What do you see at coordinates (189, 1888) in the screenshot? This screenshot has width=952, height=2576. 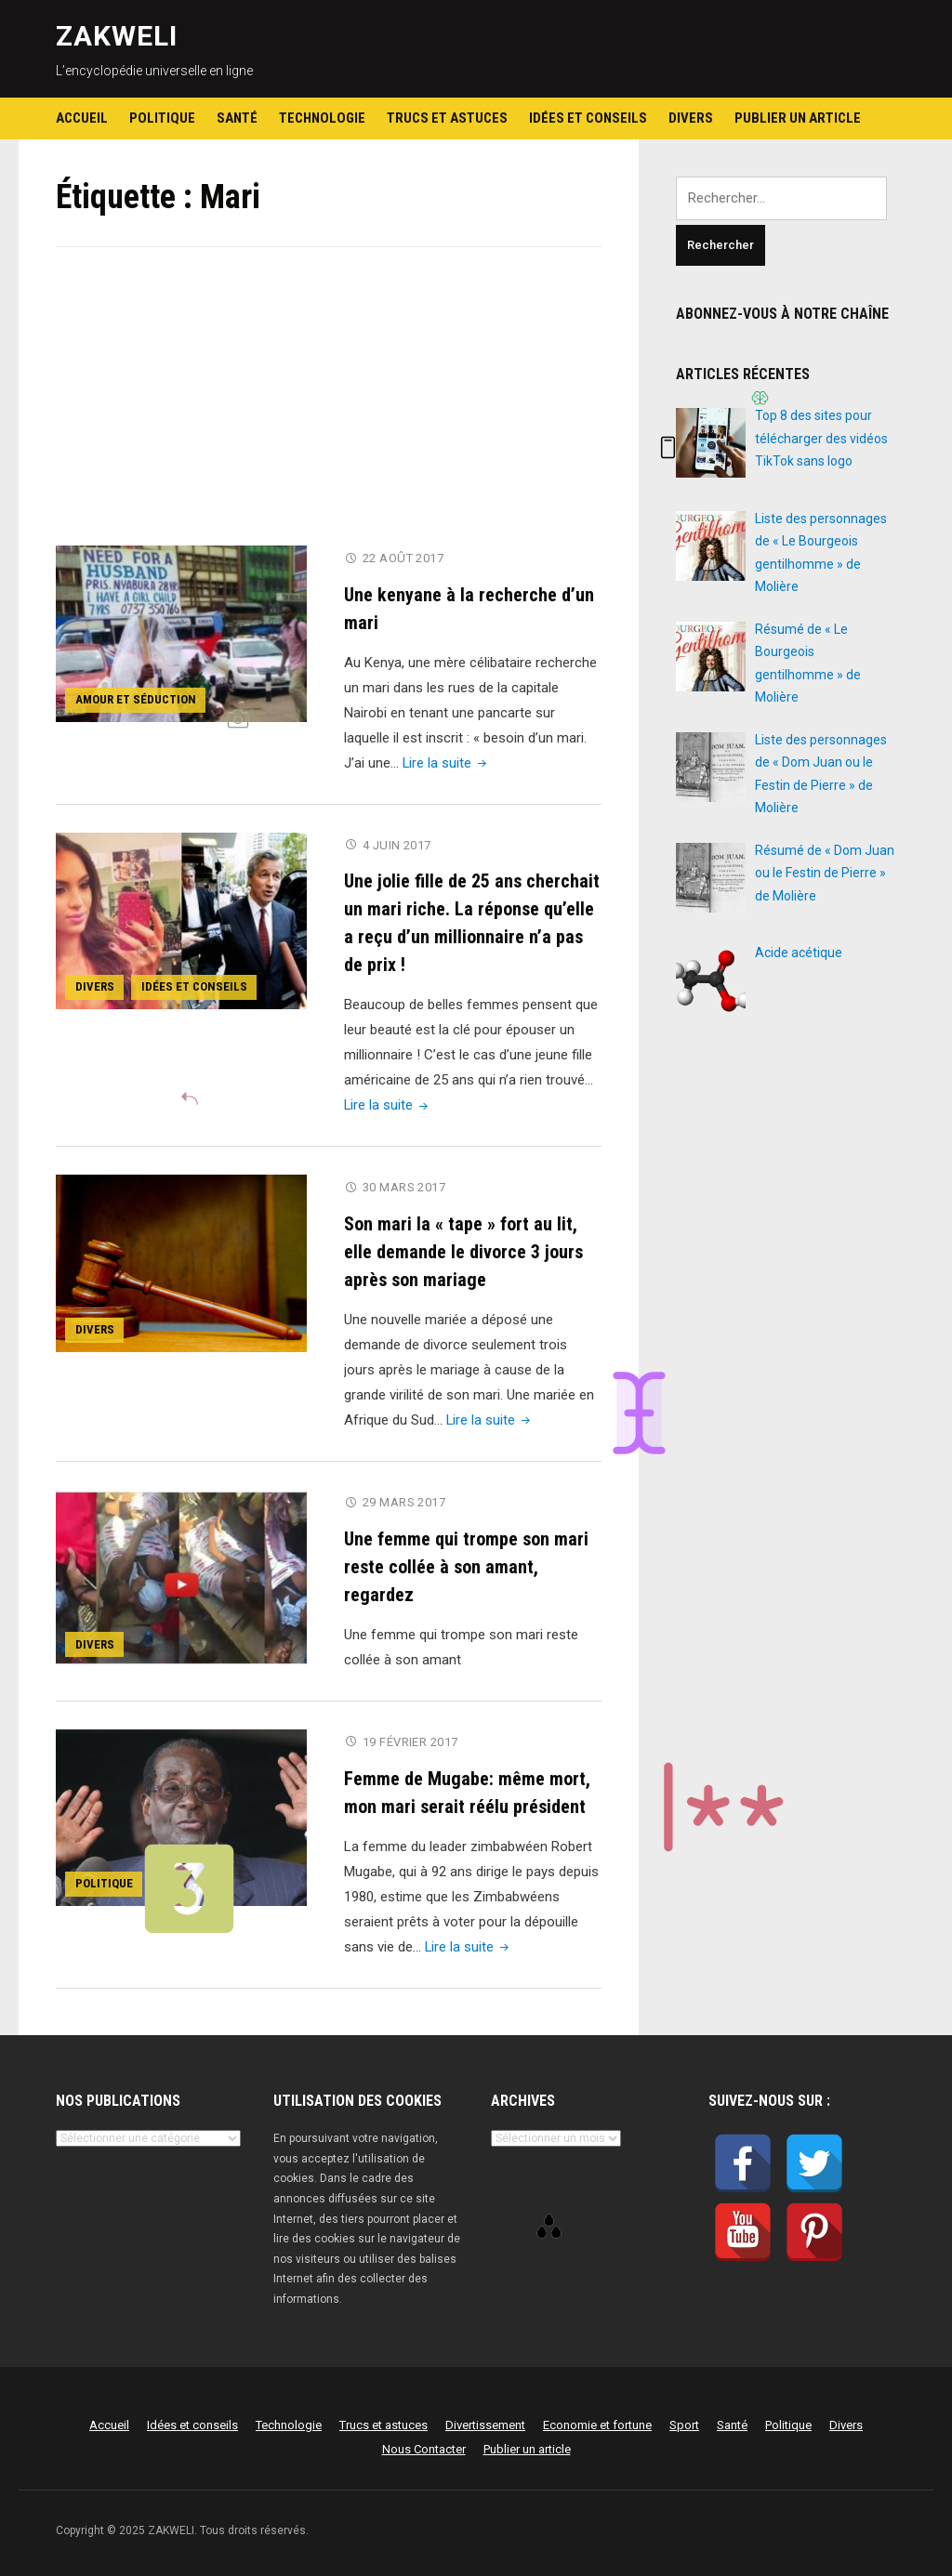 I see `select option three from a numbered list` at bounding box center [189, 1888].